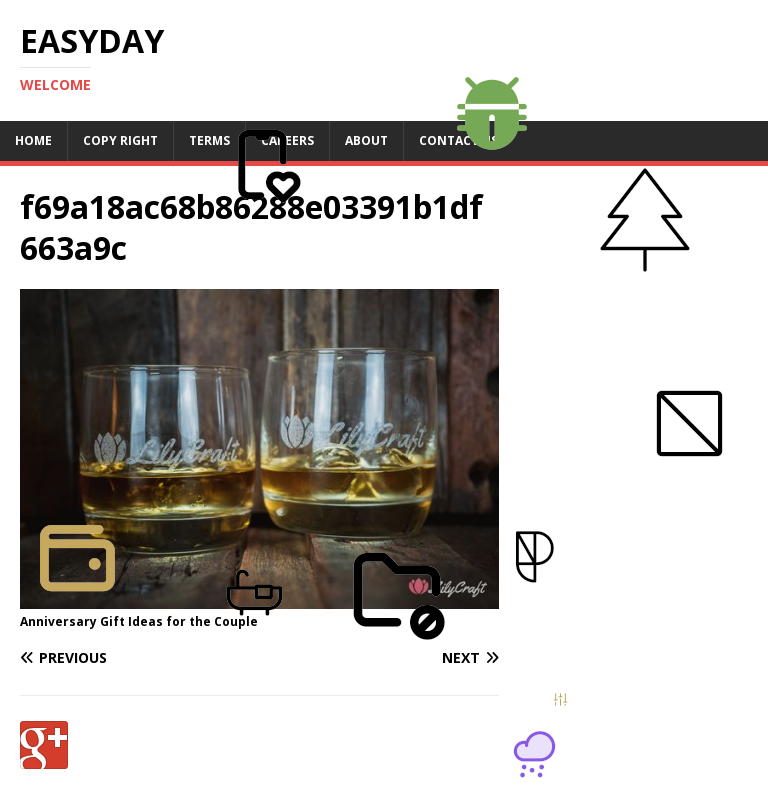 Image resolution: width=768 pixels, height=789 pixels. Describe the element at coordinates (254, 593) in the screenshot. I see `indicates bathroom amenities available` at that location.